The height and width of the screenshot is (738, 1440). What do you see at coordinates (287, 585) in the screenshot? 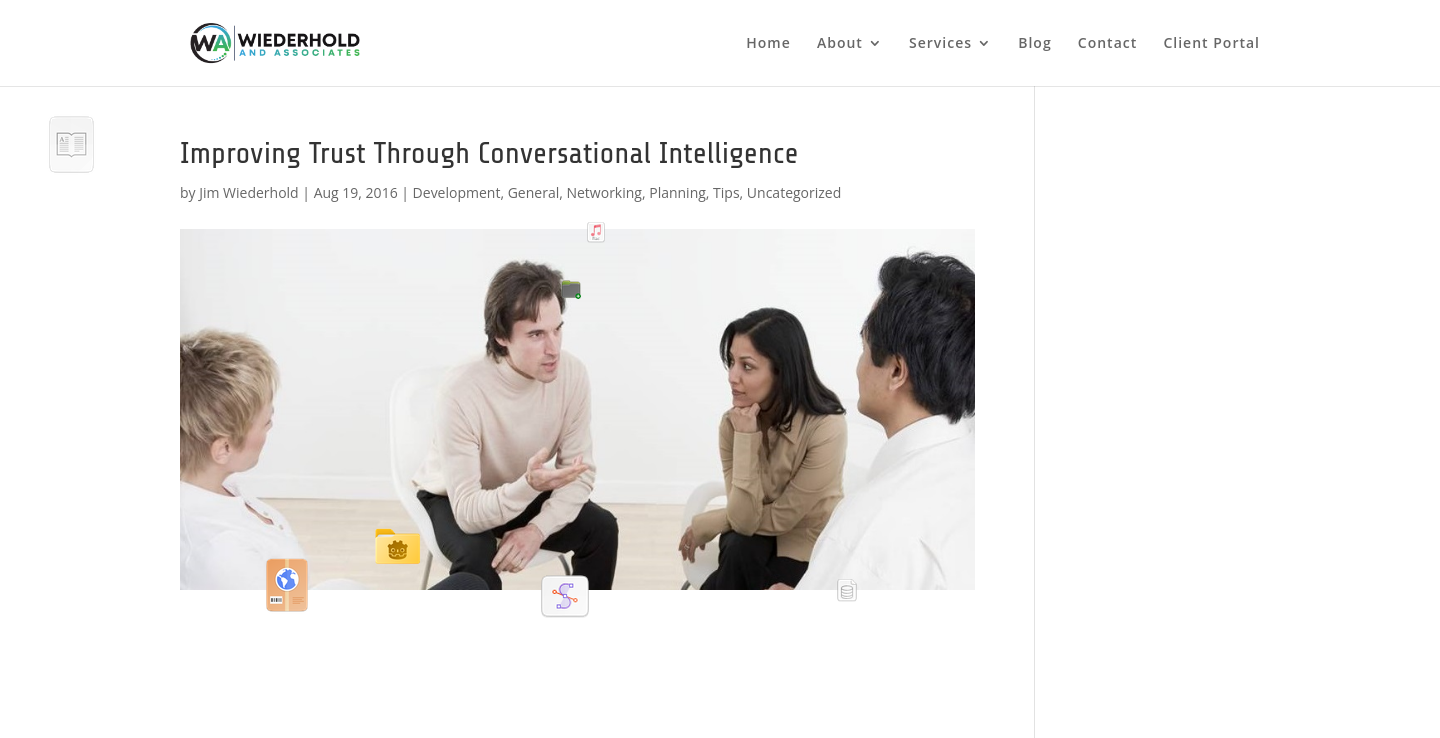
I see `indicates package cache is being updated` at bounding box center [287, 585].